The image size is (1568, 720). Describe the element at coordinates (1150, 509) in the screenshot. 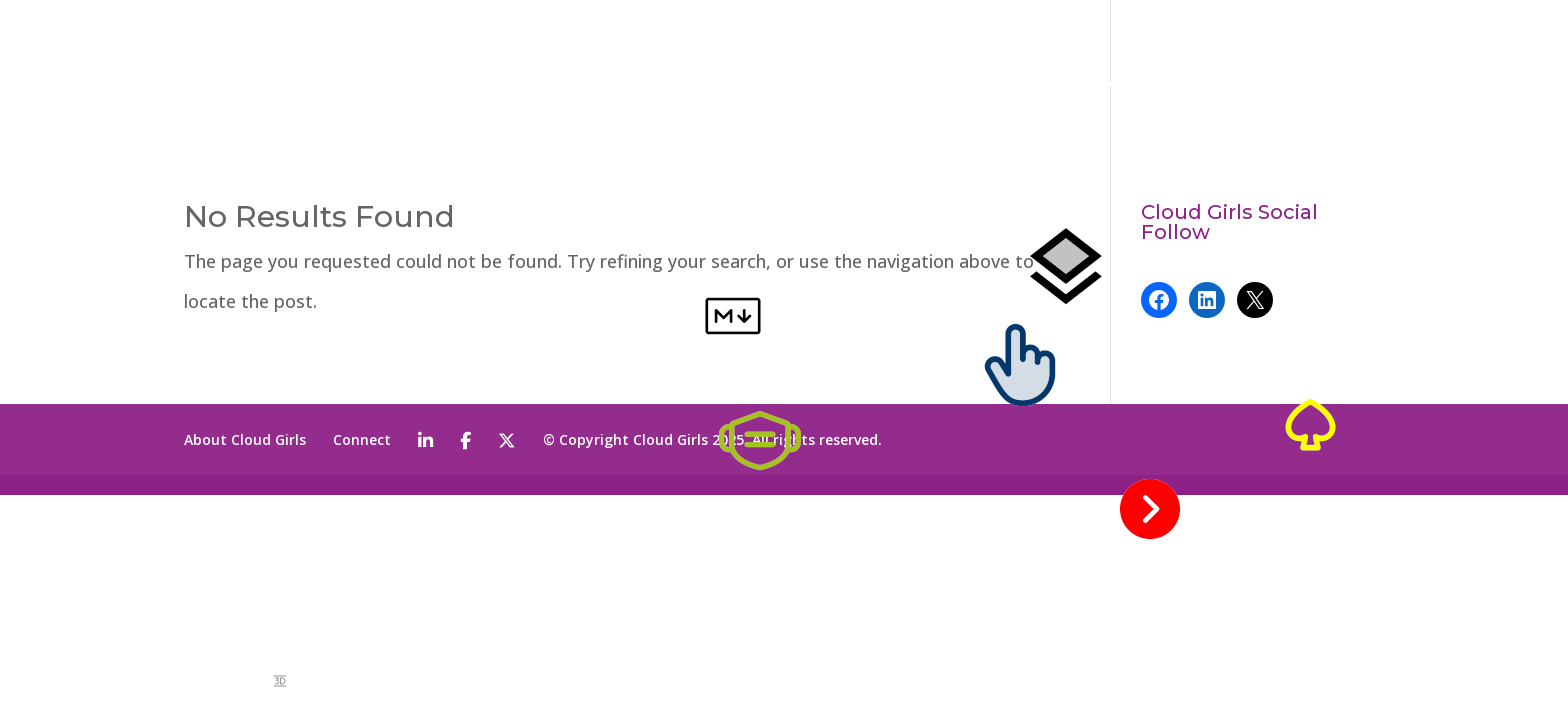

I see `go to the next item or page` at that location.